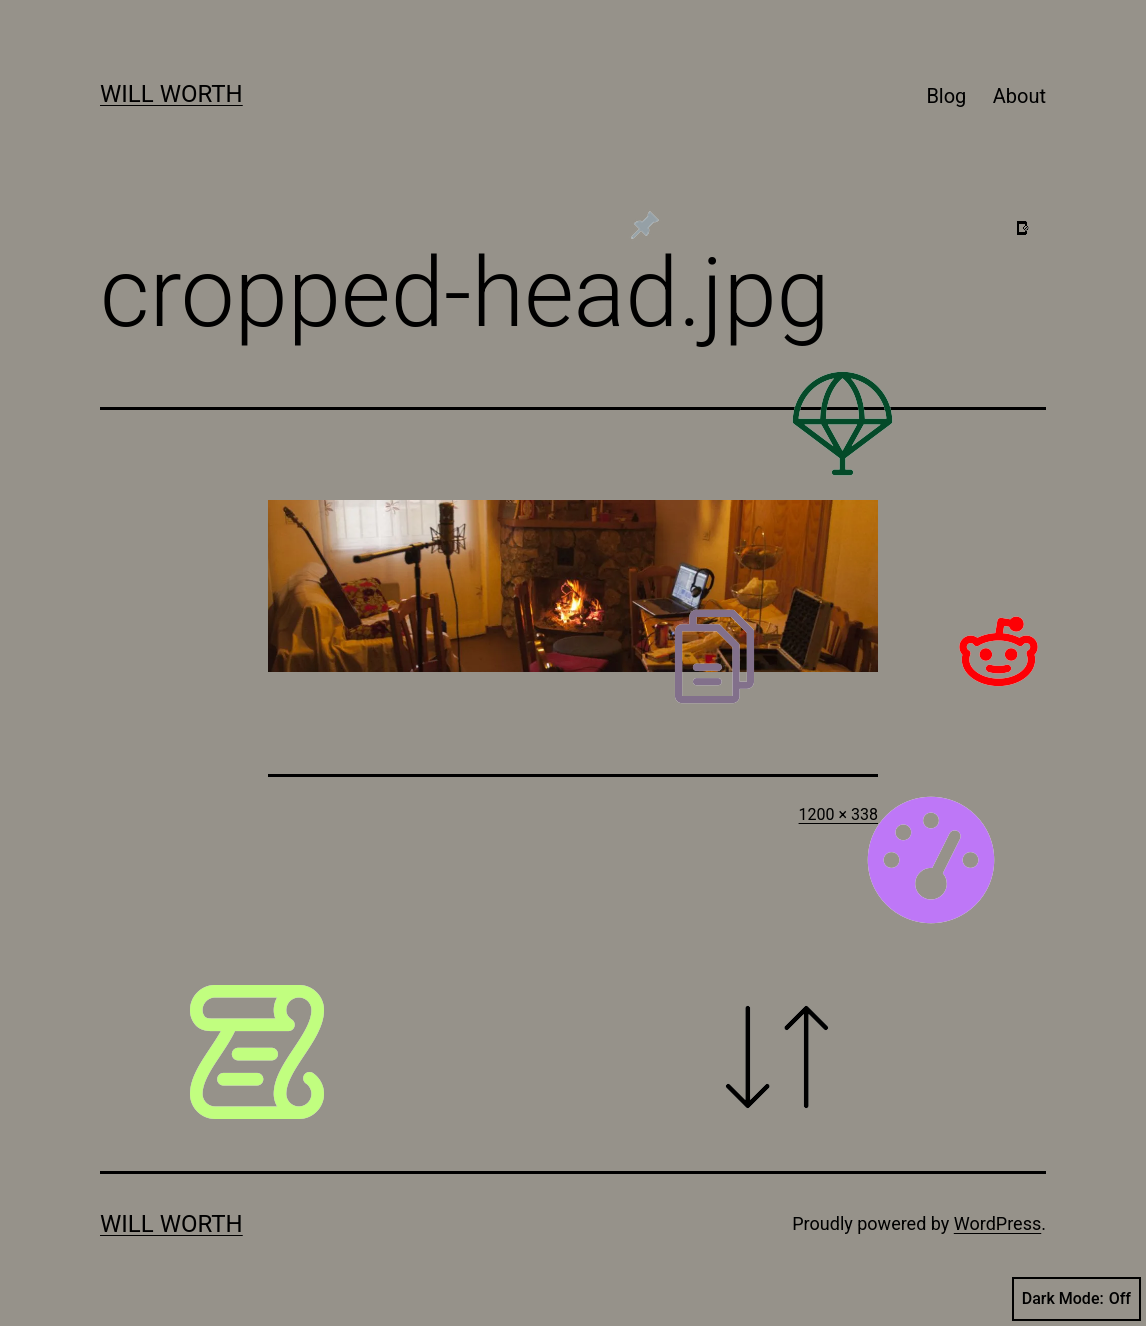 The width and height of the screenshot is (1146, 1326). I want to click on sort items in ascending or descending order, so click(777, 1057).